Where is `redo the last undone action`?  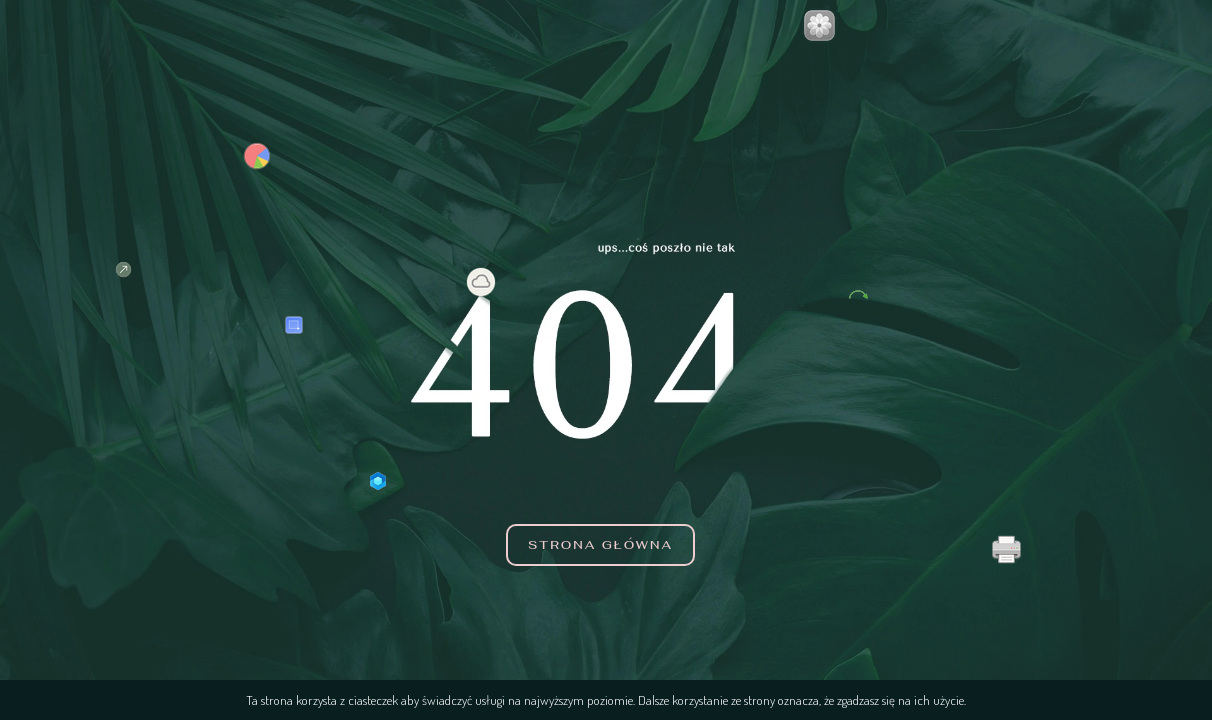
redo the last undone action is located at coordinates (858, 294).